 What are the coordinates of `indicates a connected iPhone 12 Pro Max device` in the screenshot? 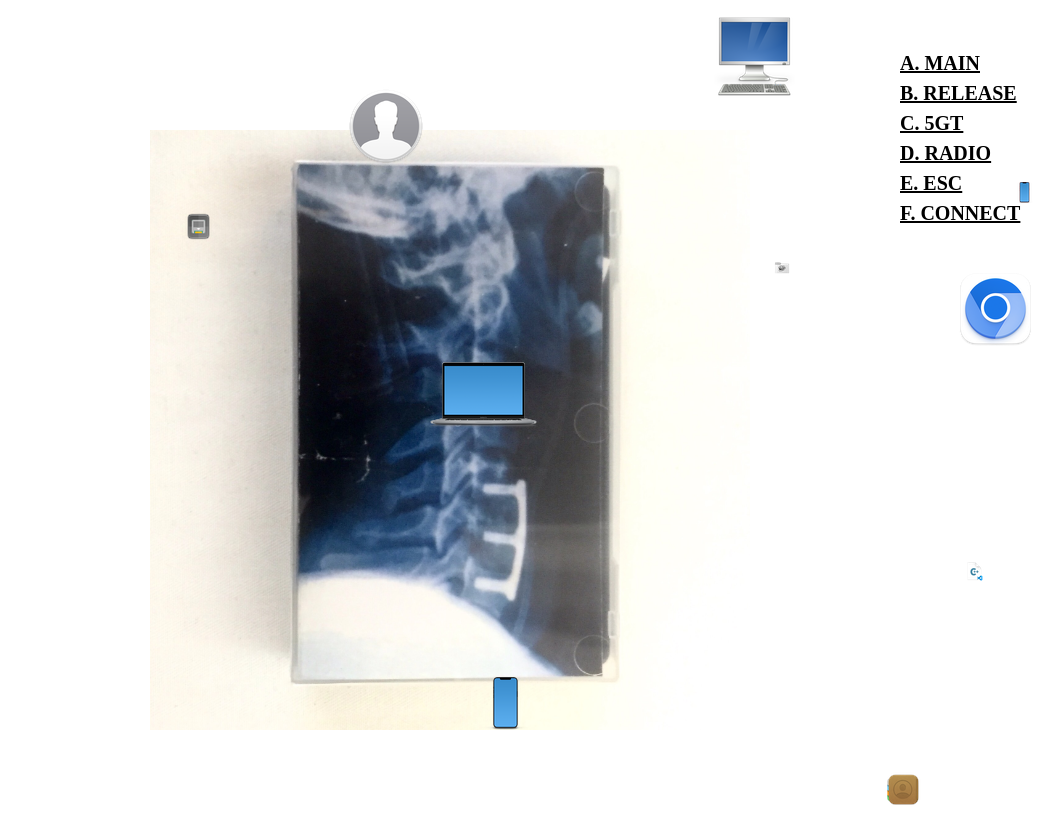 It's located at (505, 703).